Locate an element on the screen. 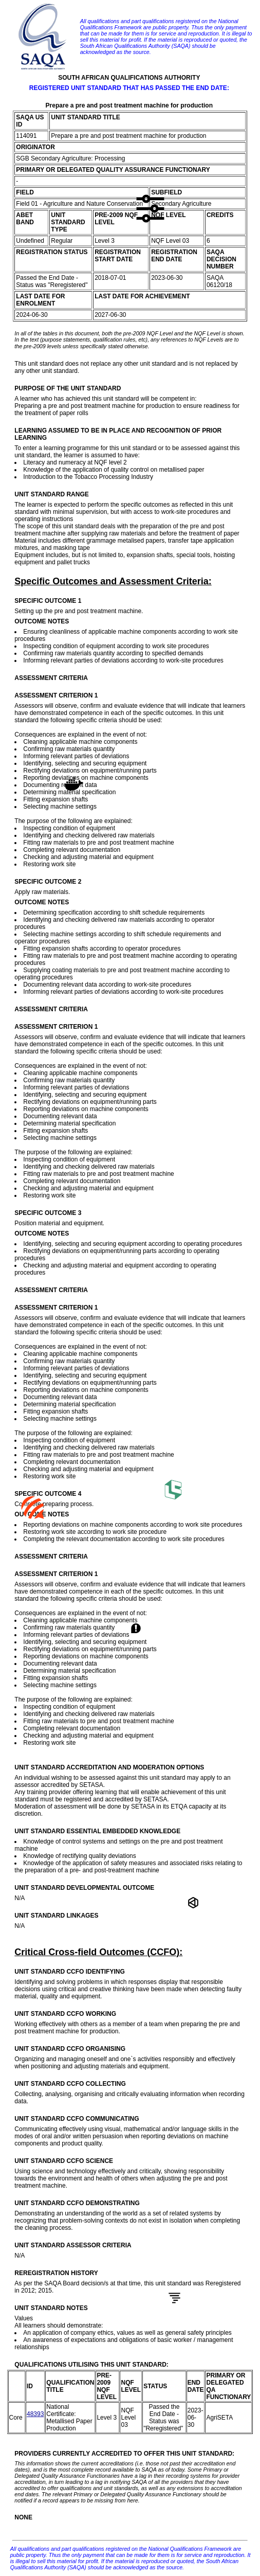 This screenshot has height=2576, width=260. open Docker container management is located at coordinates (74, 784).